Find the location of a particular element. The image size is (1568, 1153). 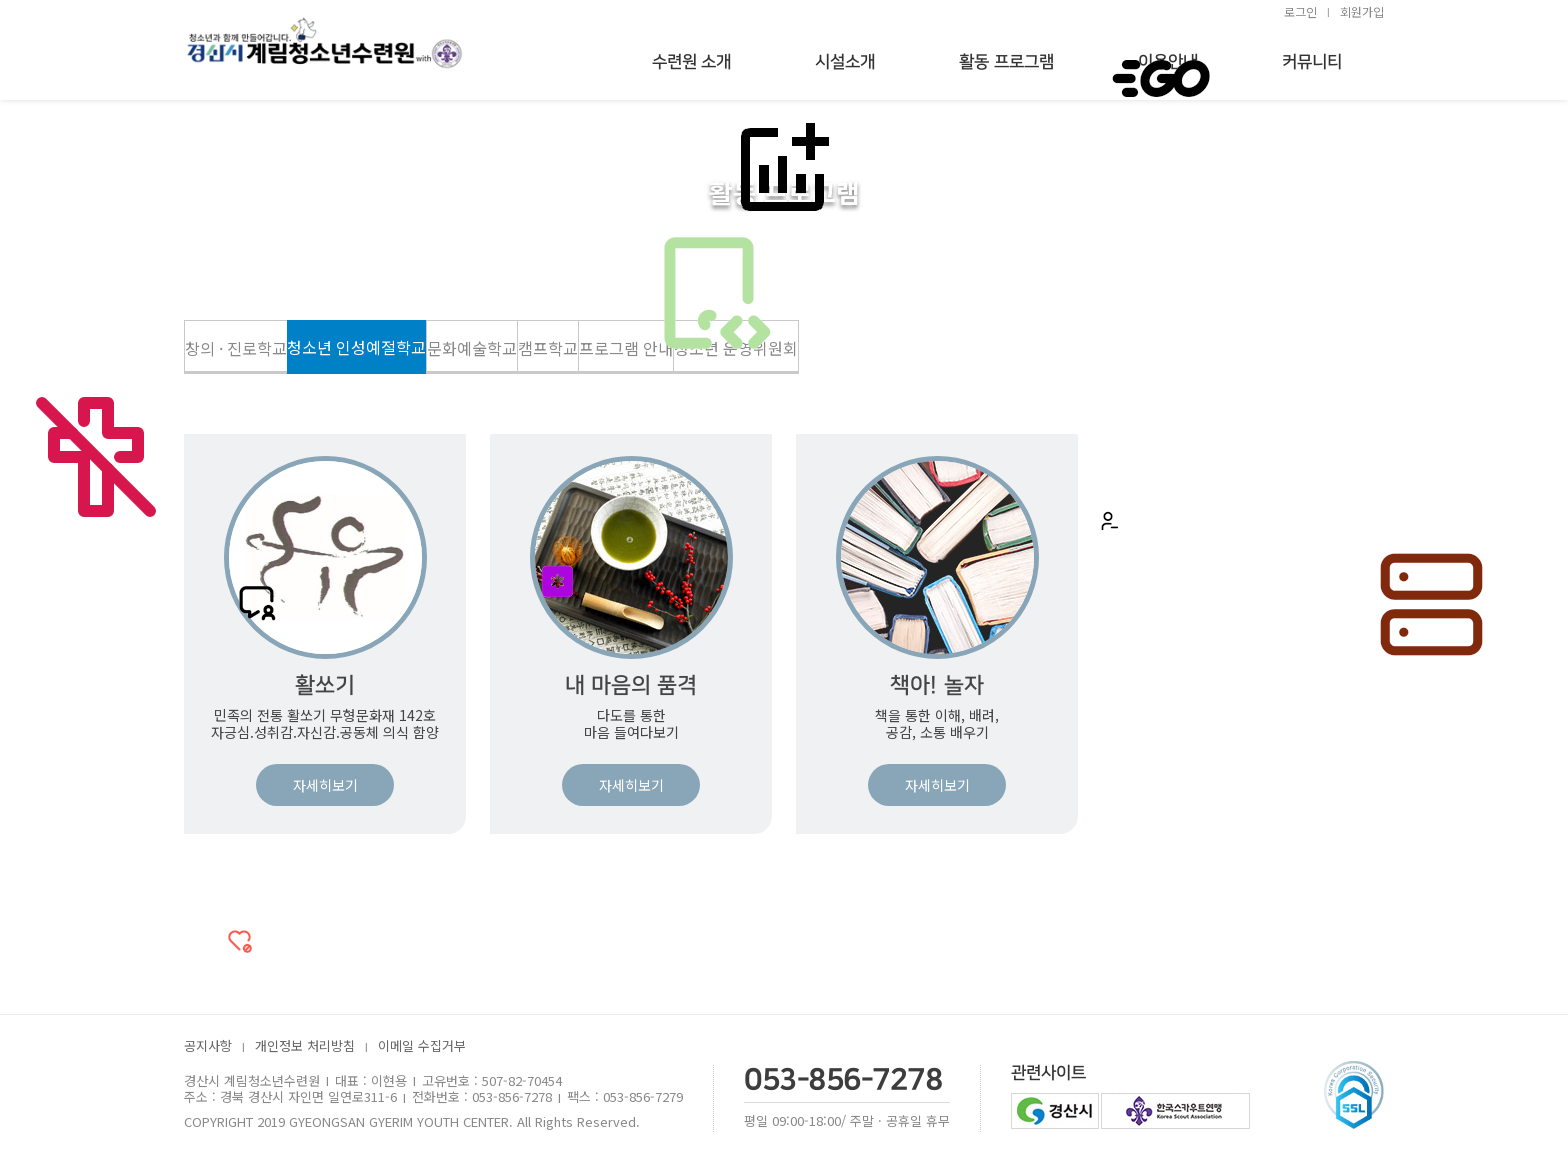

remove from favorites is located at coordinates (239, 940).